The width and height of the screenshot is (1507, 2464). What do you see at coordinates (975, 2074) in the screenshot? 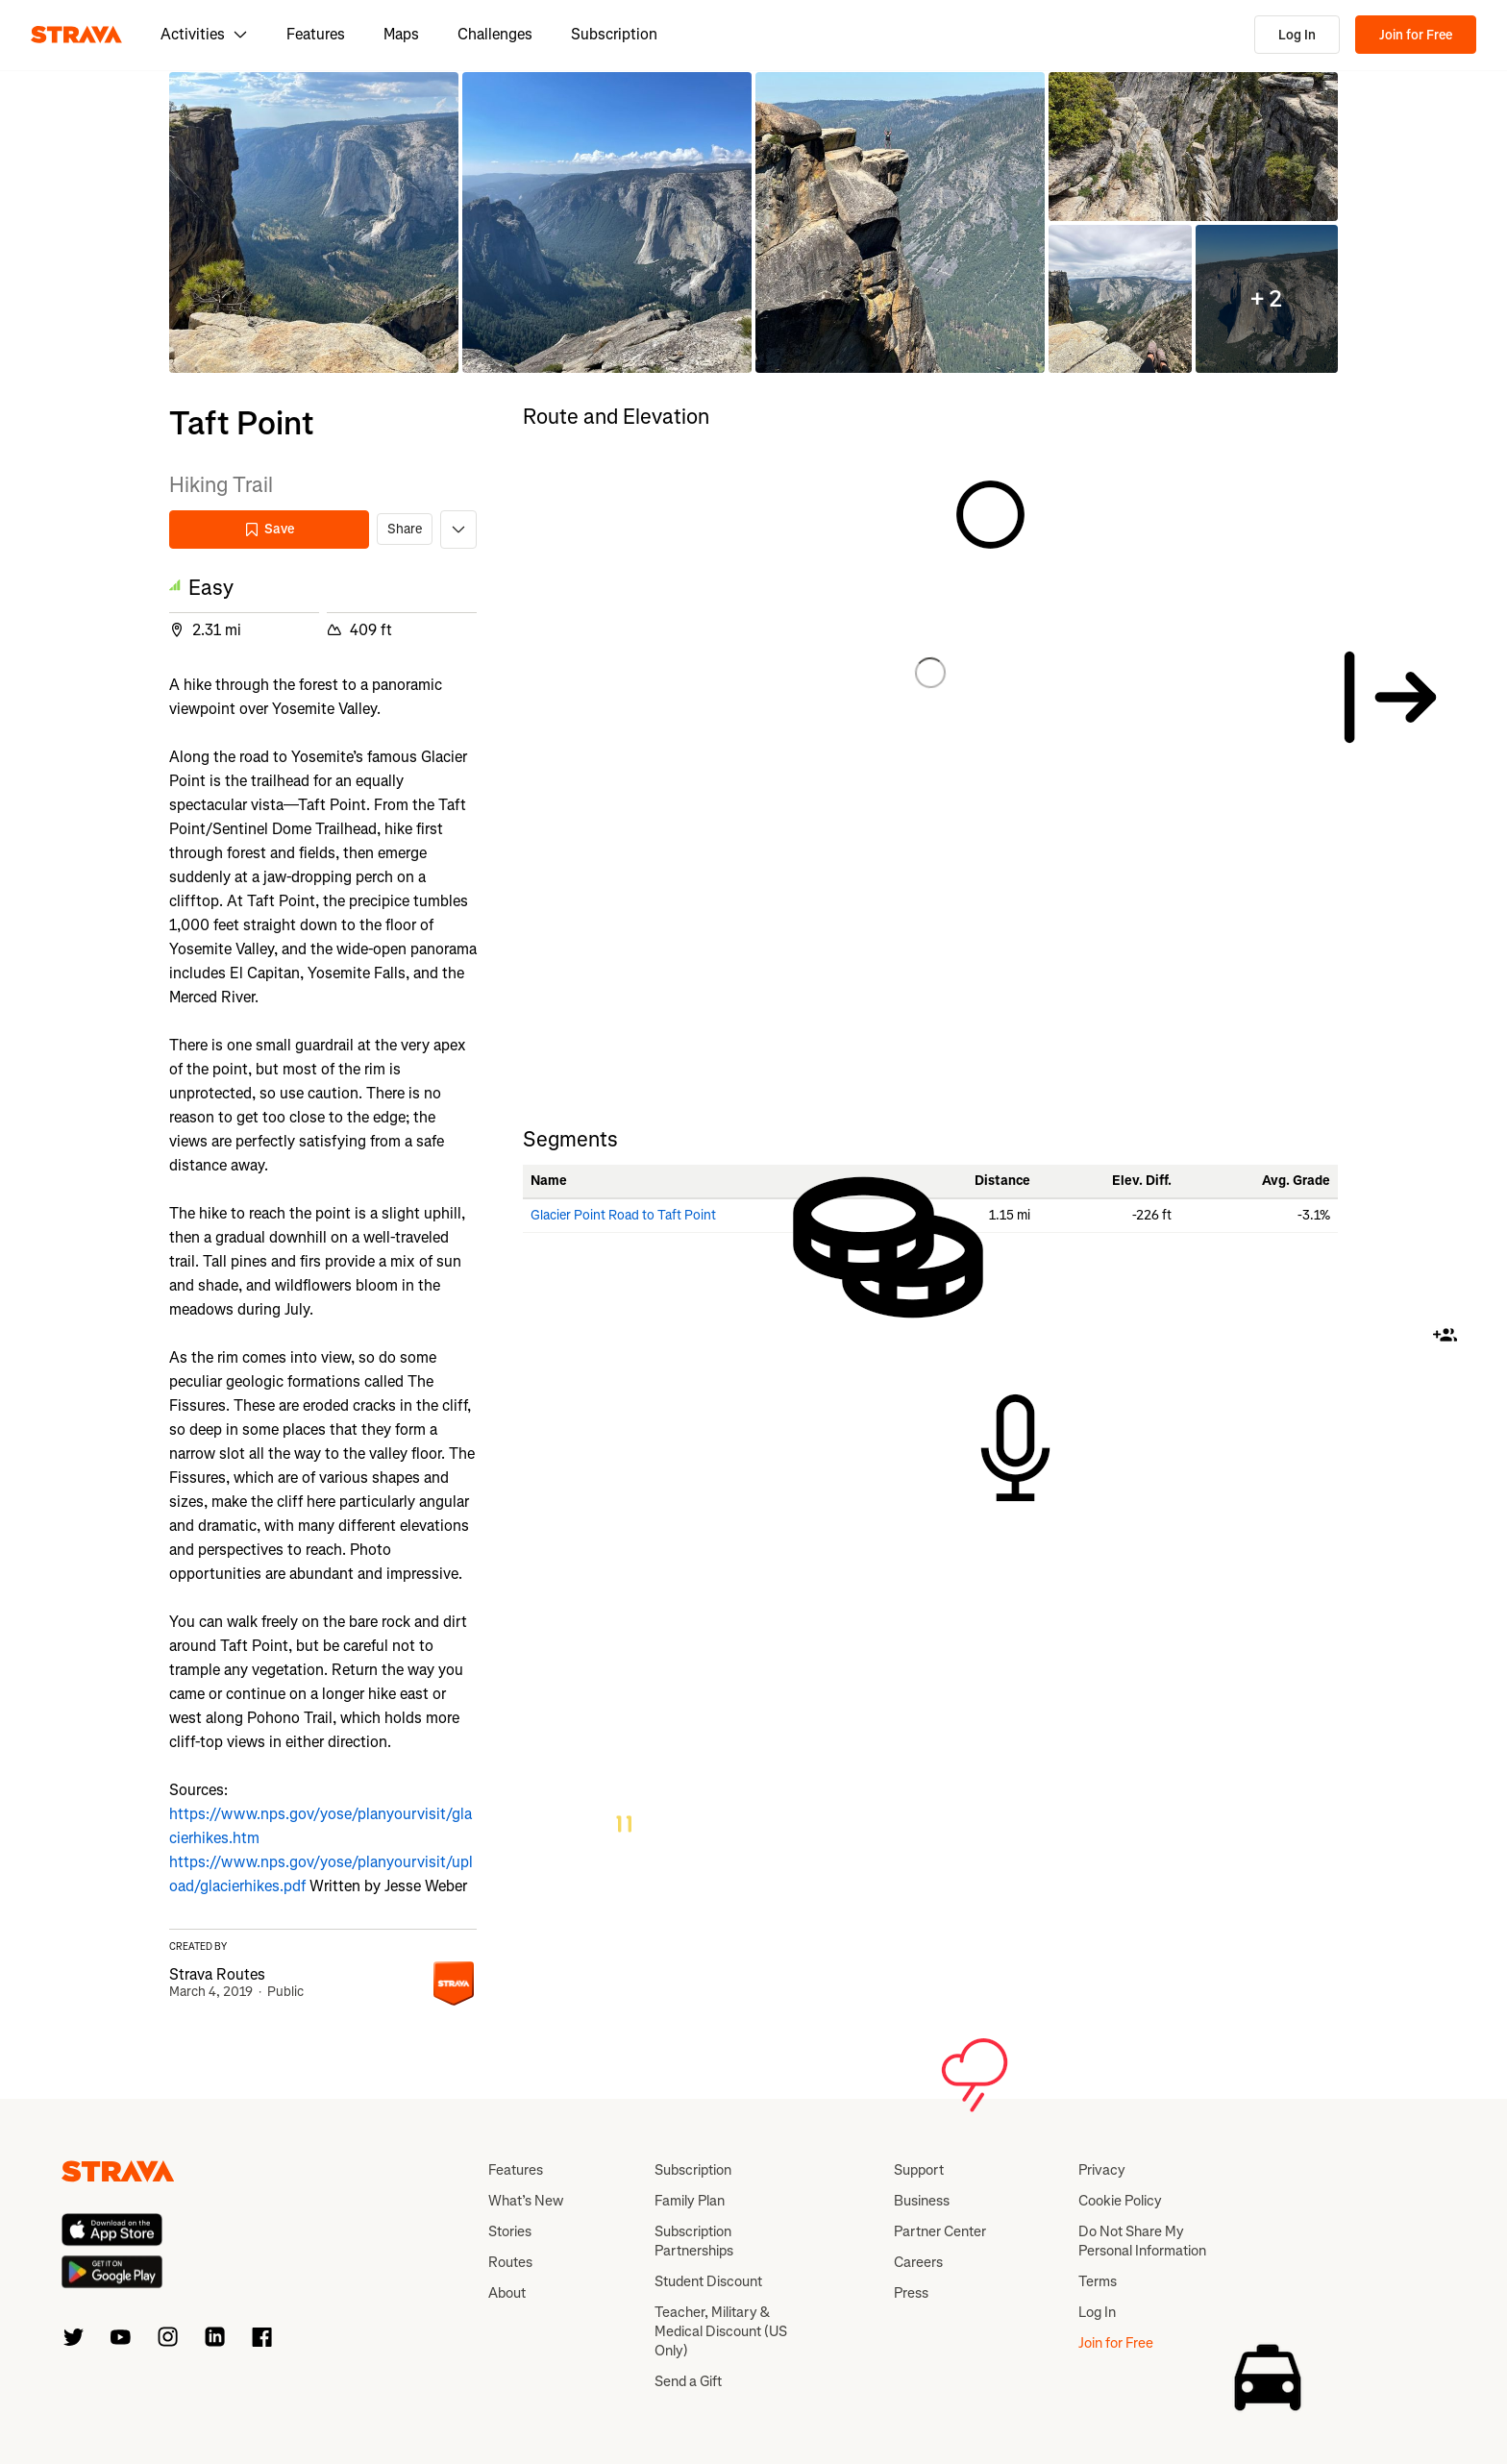
I see `indicates rainy weather conditions` at bounding box center [975, 2074].